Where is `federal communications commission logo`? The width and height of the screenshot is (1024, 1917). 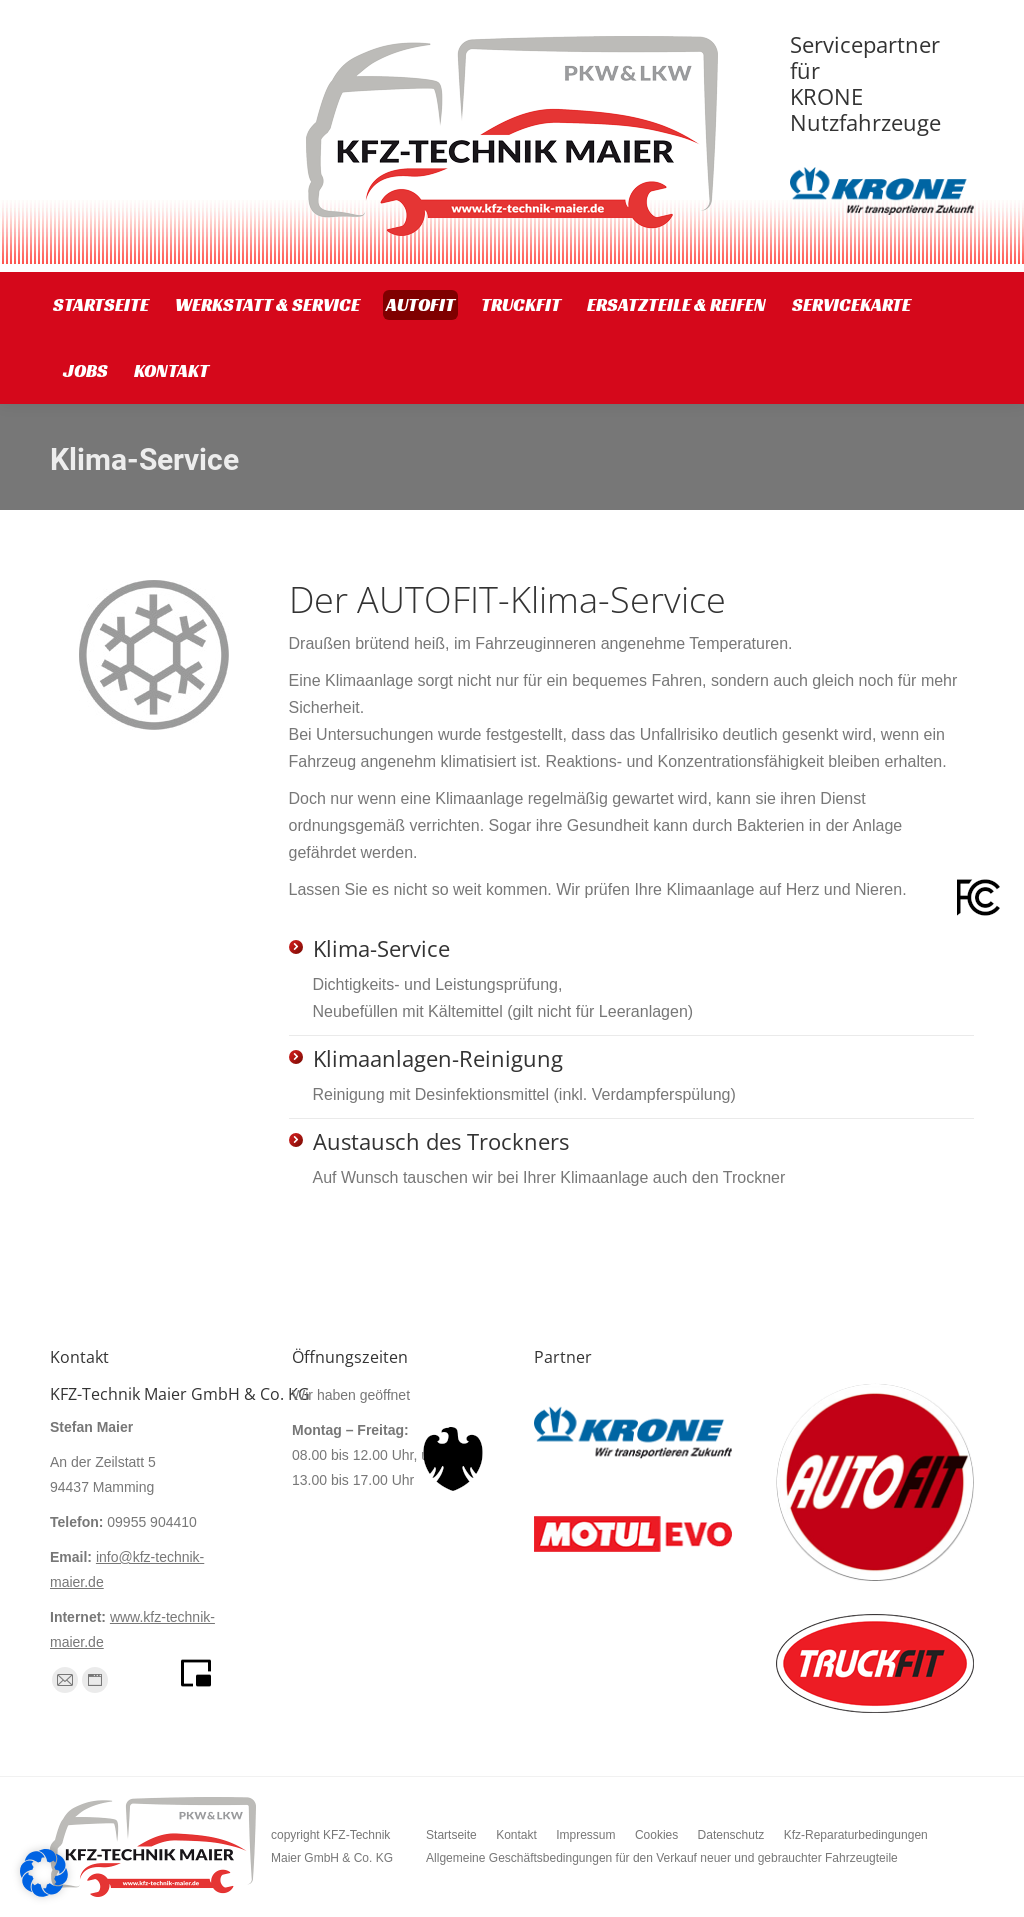
federal communications commission logo is located at coordinates (978, 897).